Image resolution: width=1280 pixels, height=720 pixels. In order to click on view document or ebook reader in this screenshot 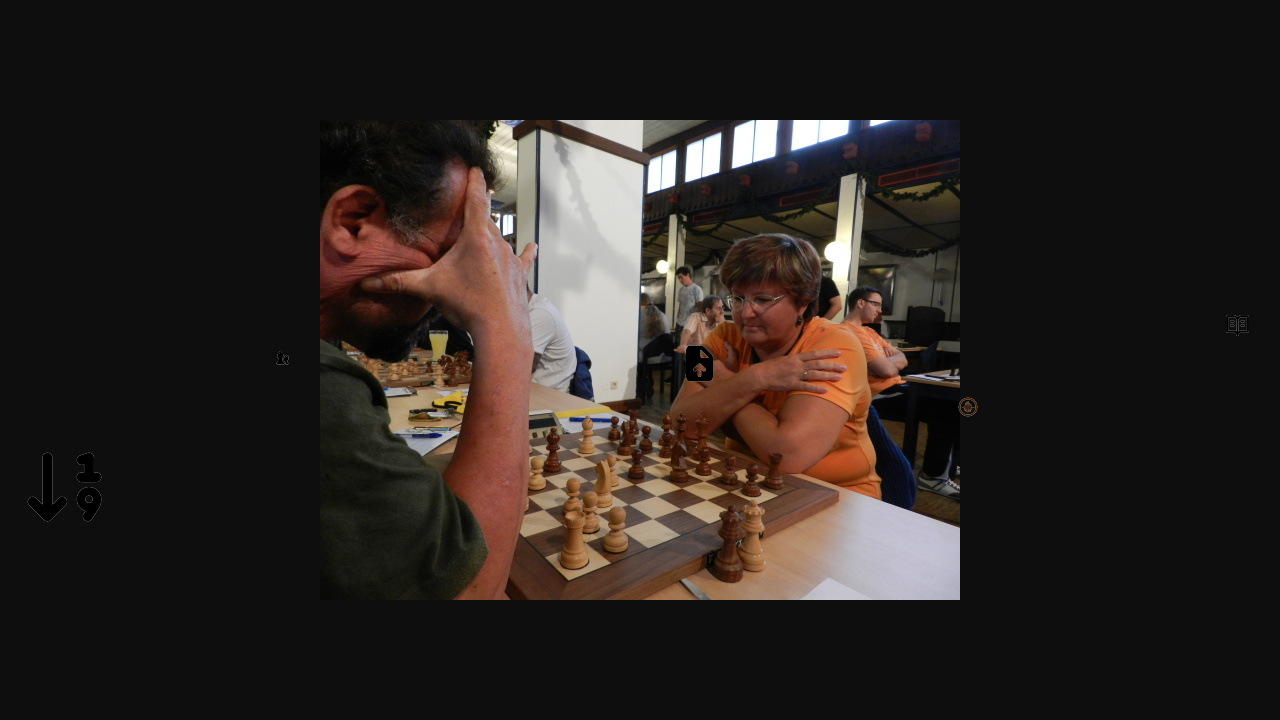, I will do `click(1237, 325)`.